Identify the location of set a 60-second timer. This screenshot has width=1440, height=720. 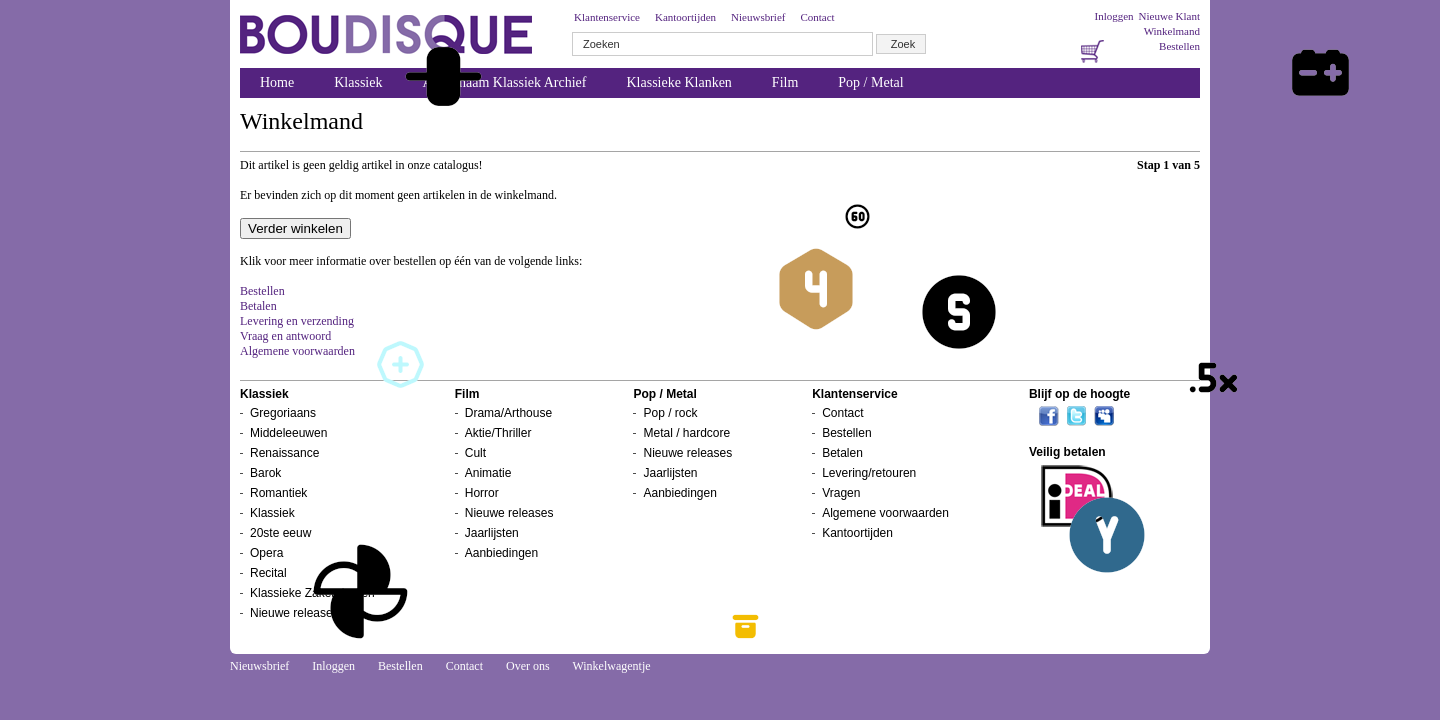
(857, 216).